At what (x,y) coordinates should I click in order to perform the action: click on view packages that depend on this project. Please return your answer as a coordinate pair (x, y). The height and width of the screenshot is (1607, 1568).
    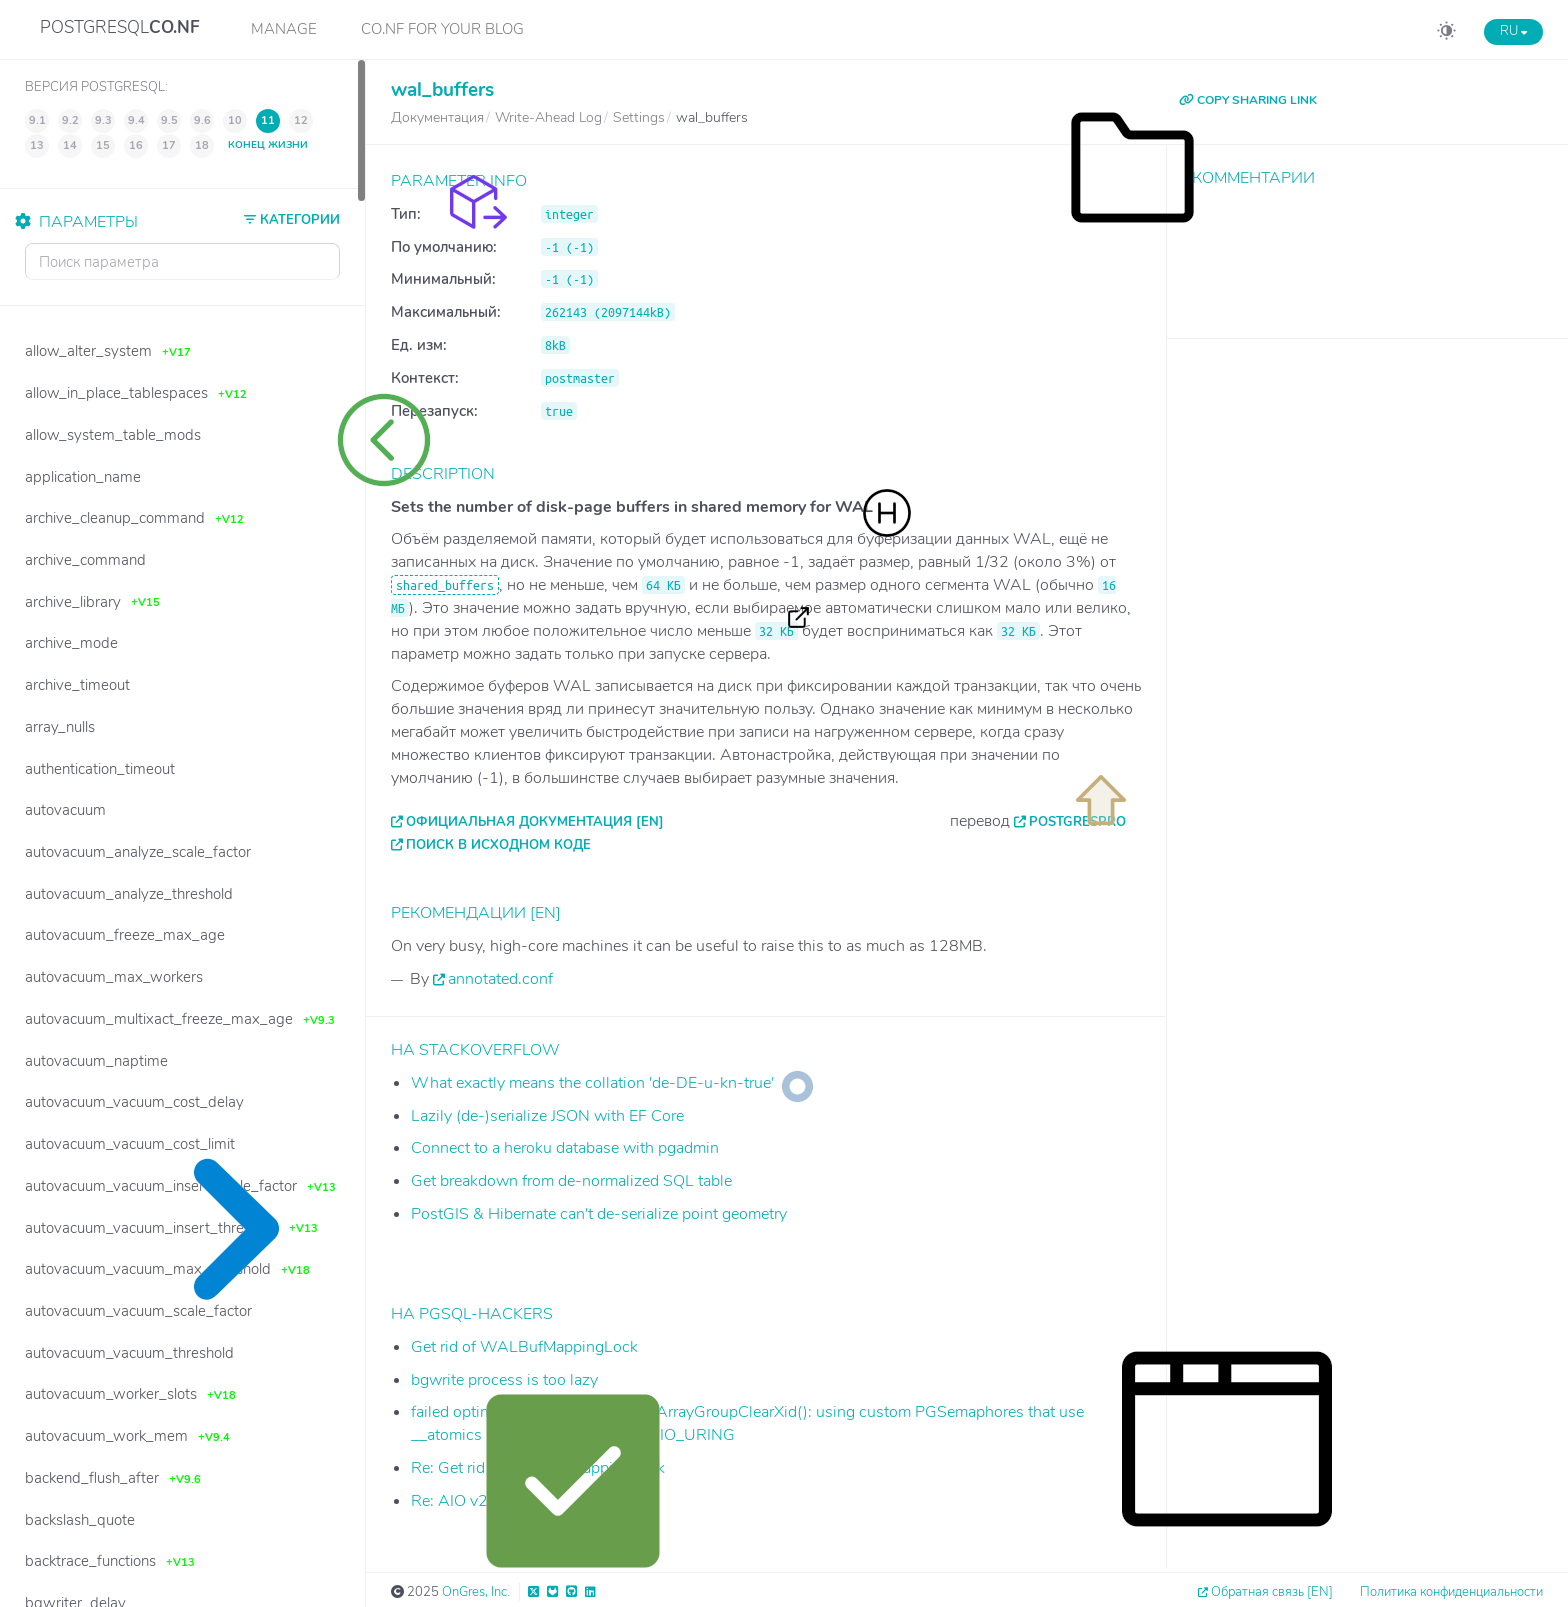
    Looking at the image, I should click on (478, 202).